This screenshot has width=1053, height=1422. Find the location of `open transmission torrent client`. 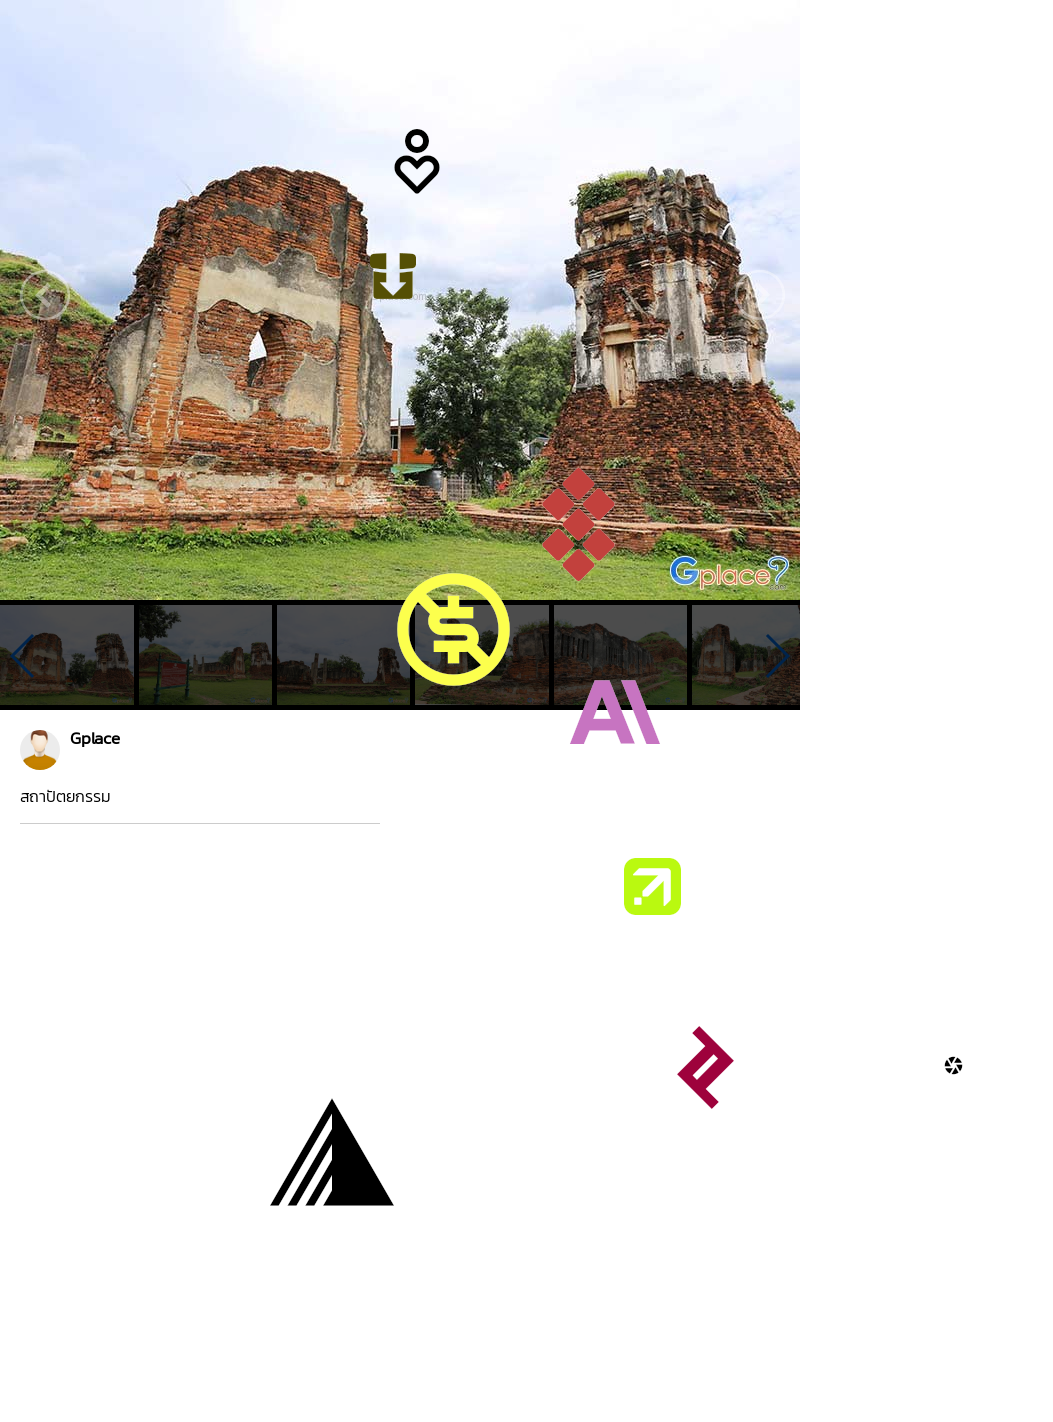

open transmission torrent client is located at coordinates (393, 276).